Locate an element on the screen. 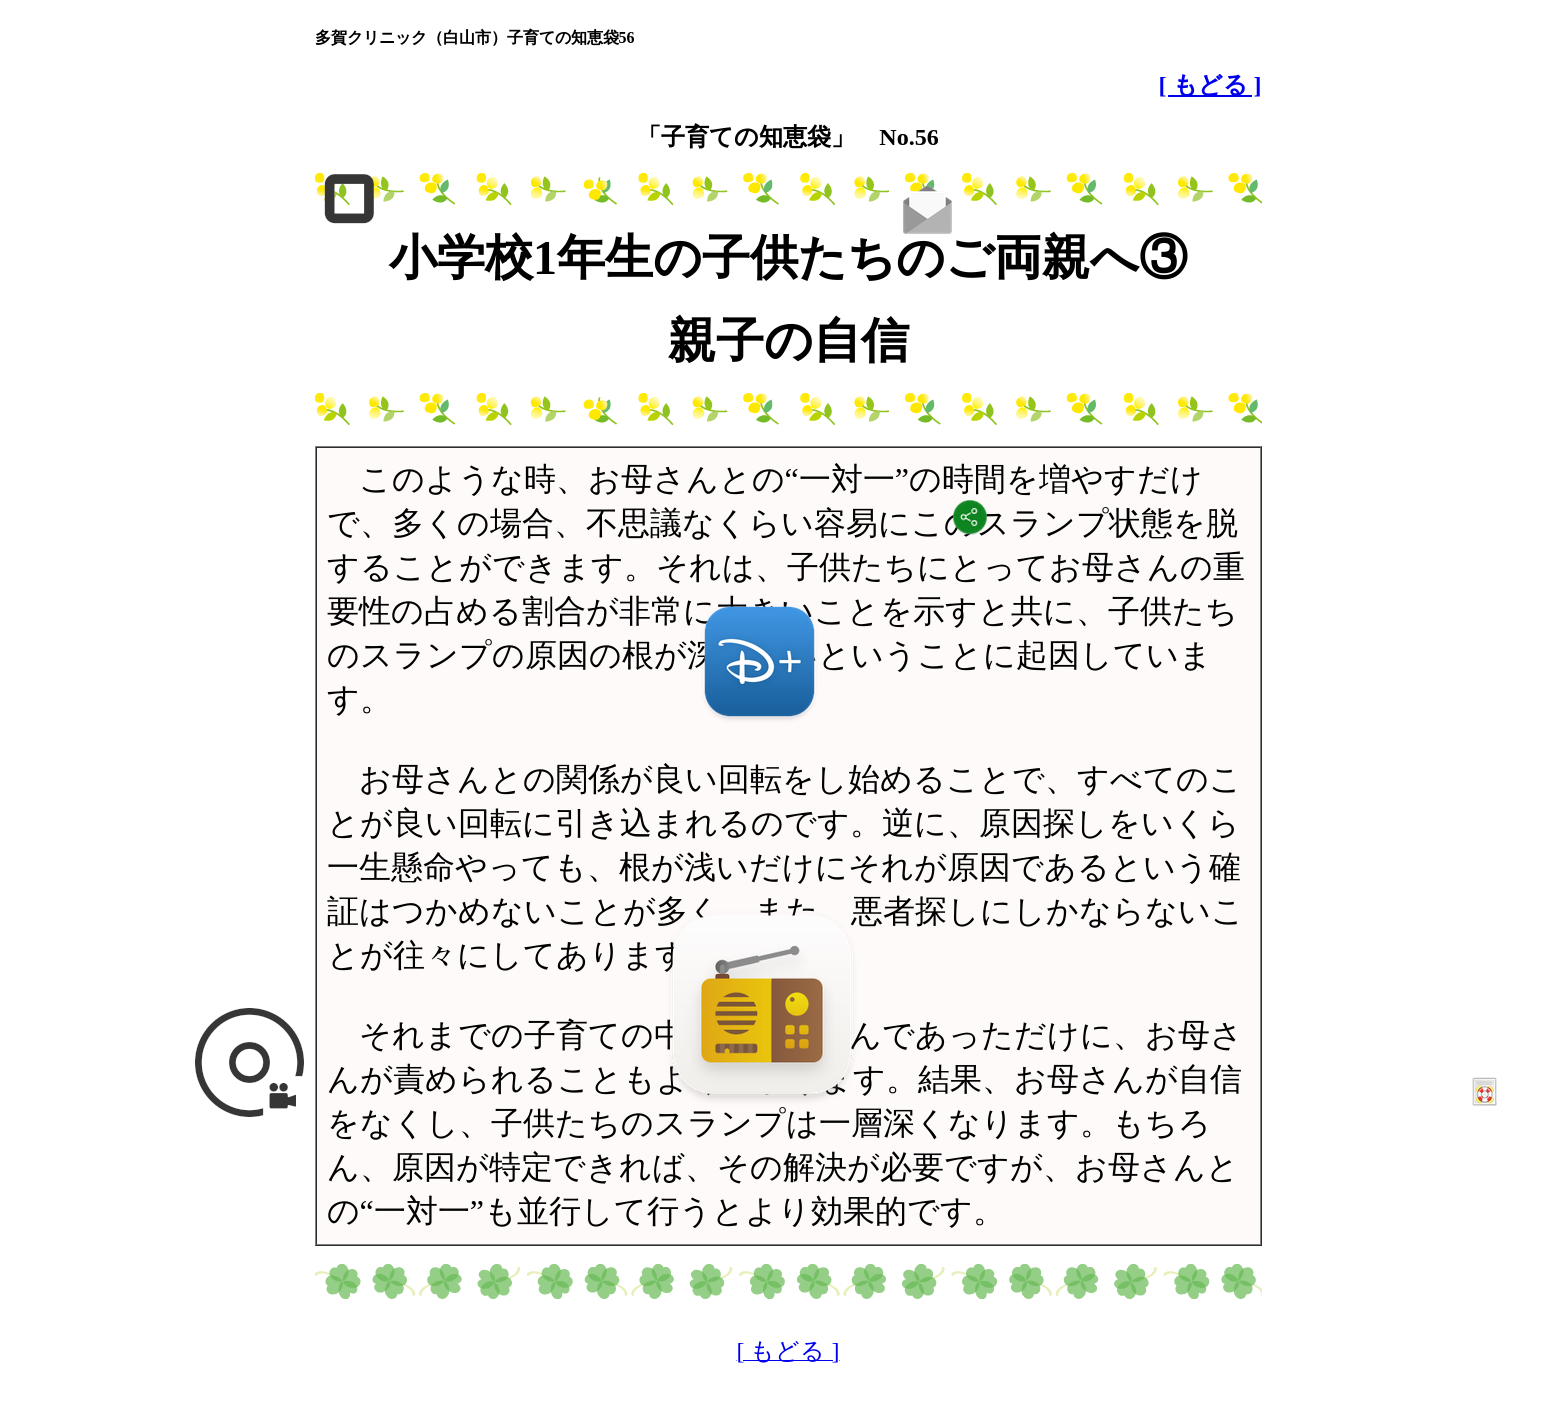 The height and width of the screenshot is (1421, 1568). indicates new mail or email notification is located at coordinates (927, 209).